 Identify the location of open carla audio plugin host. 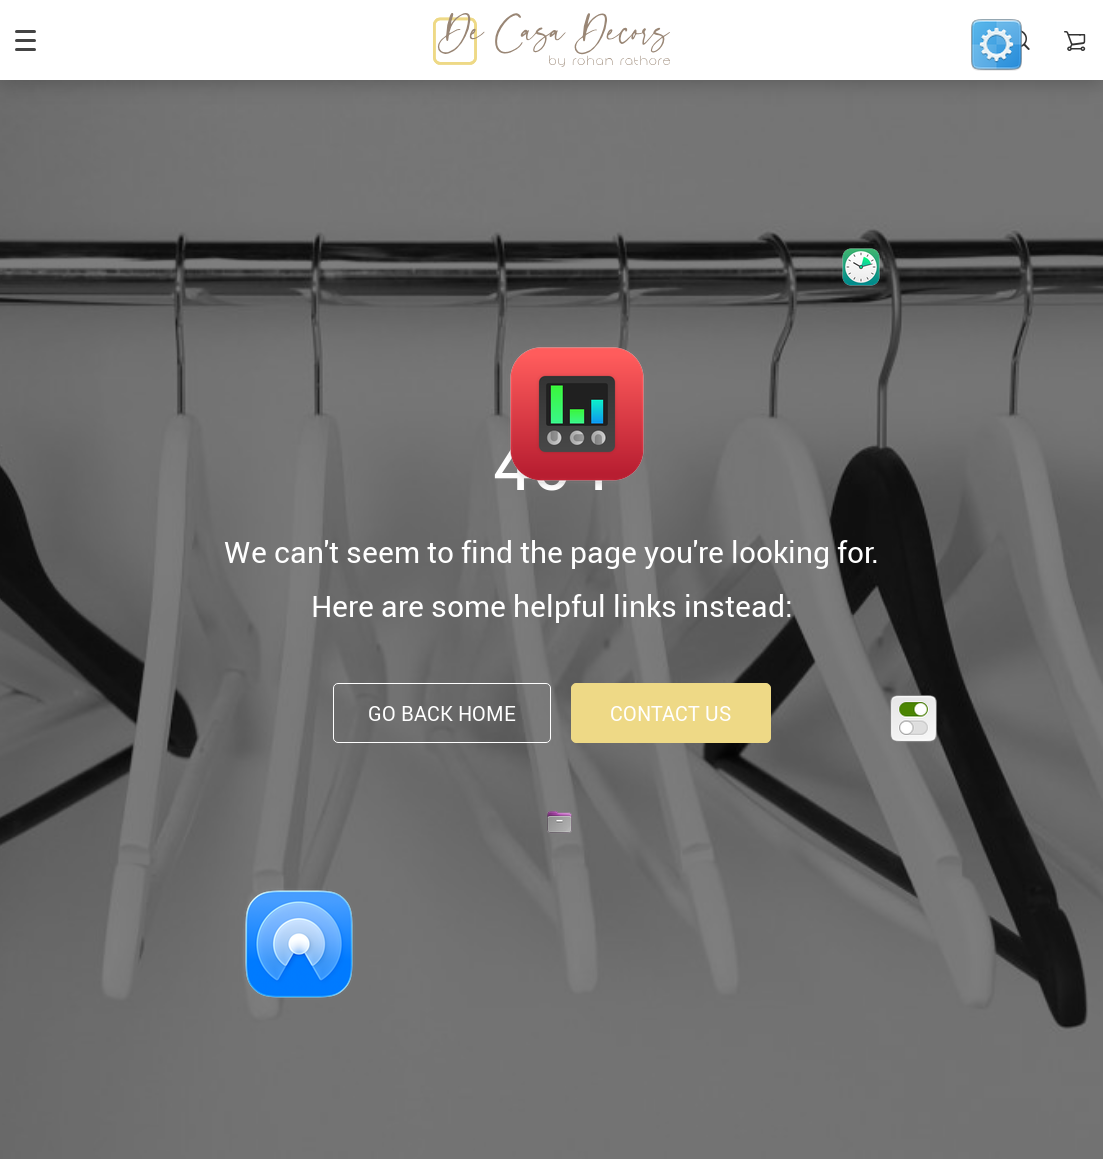
(577, 414).